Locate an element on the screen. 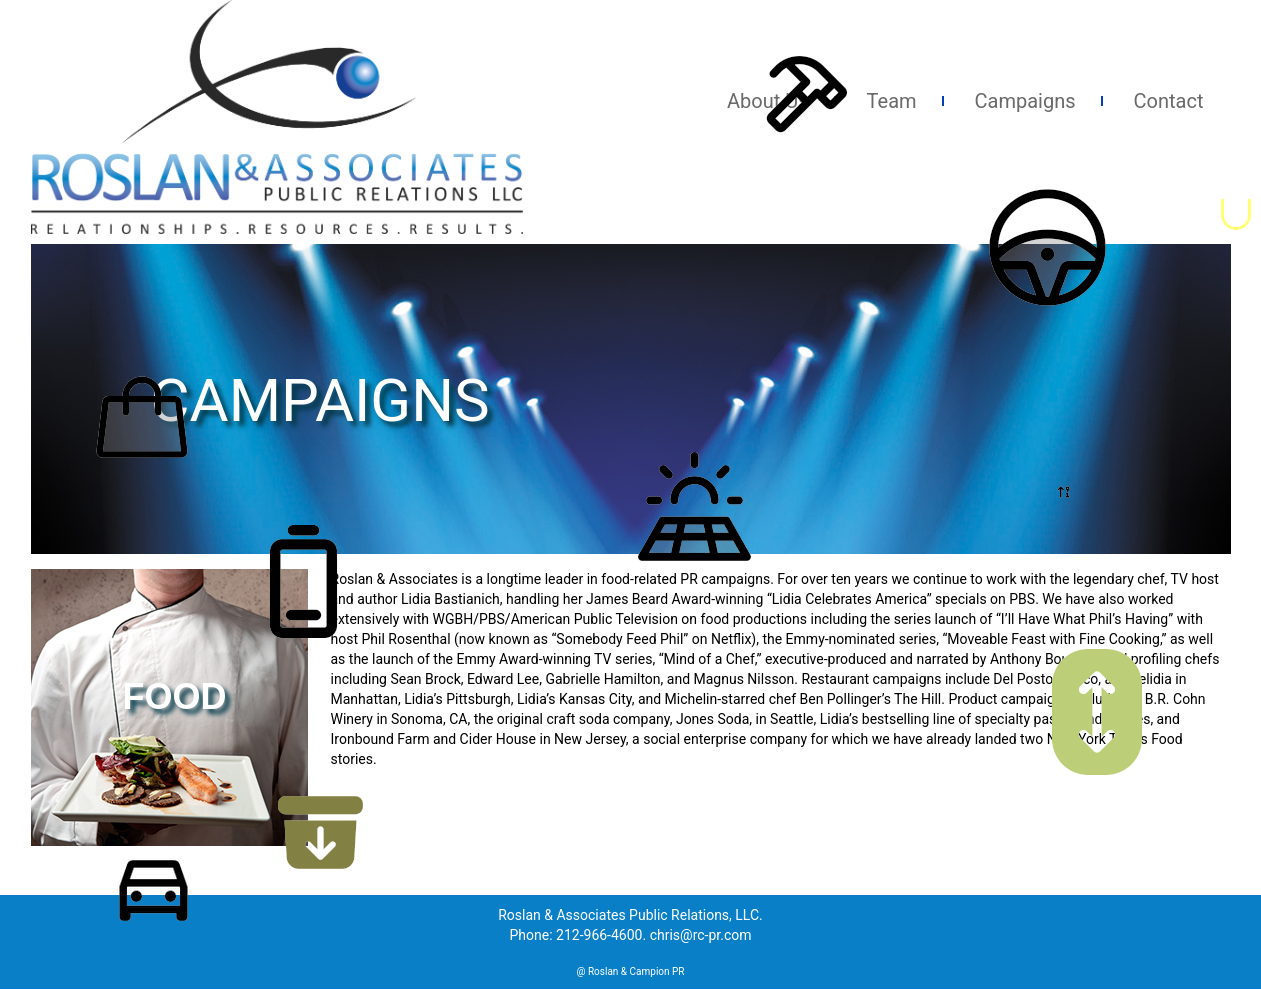  access solar energy settings is located at coordinates (694, 512).